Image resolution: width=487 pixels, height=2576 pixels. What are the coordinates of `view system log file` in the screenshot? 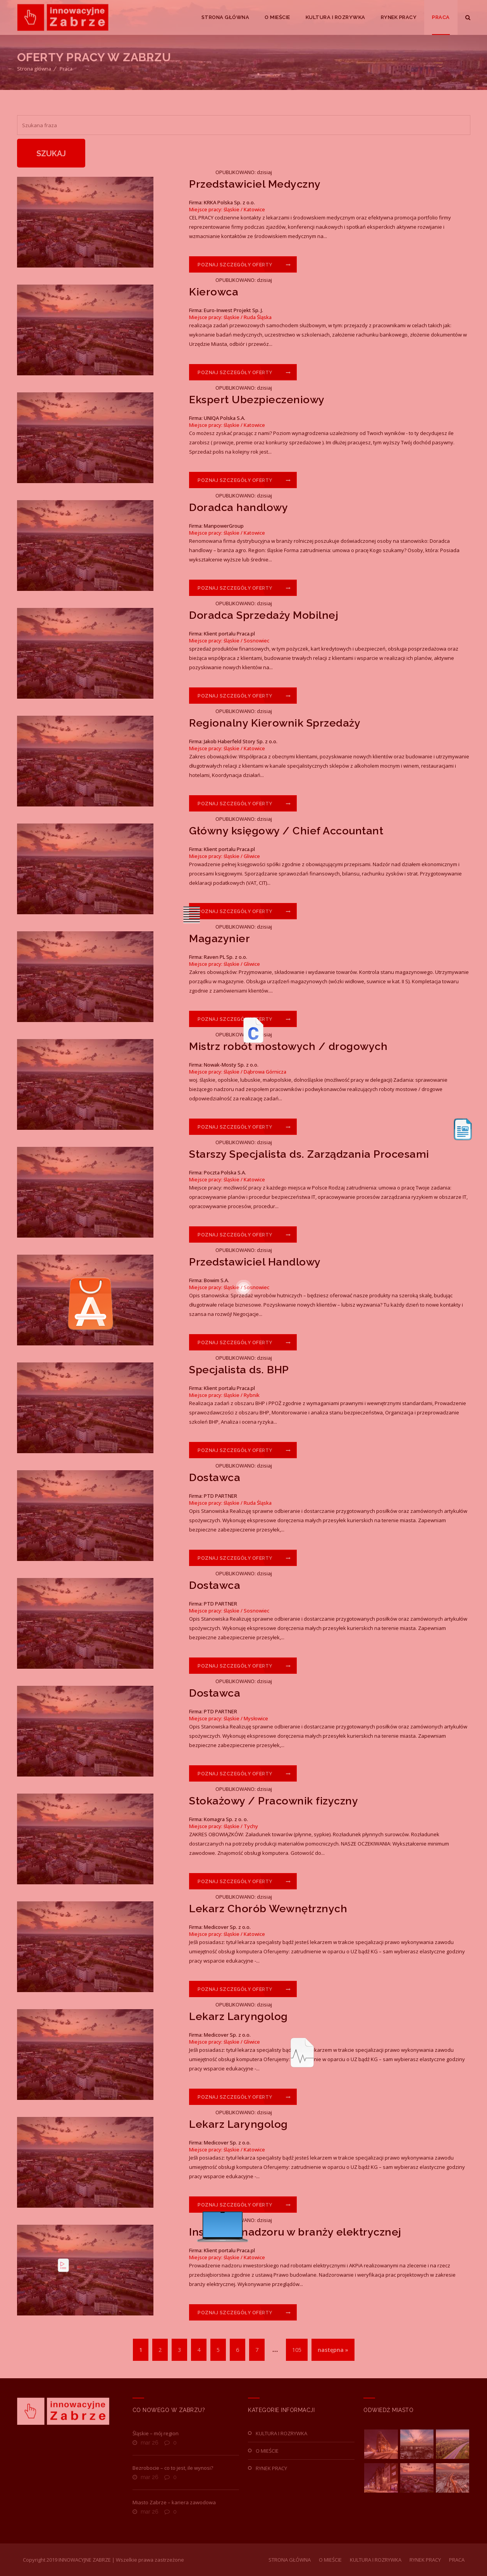 It's located at (302, 2053).